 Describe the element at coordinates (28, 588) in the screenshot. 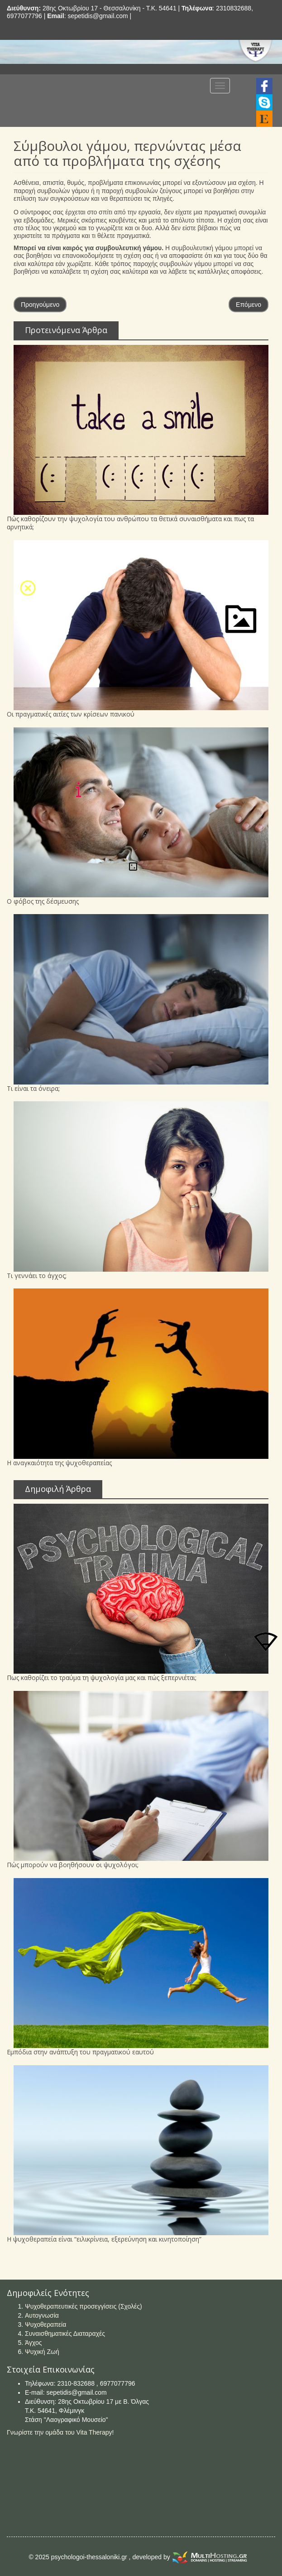

I see `close or dismiss a dialog` at that location.